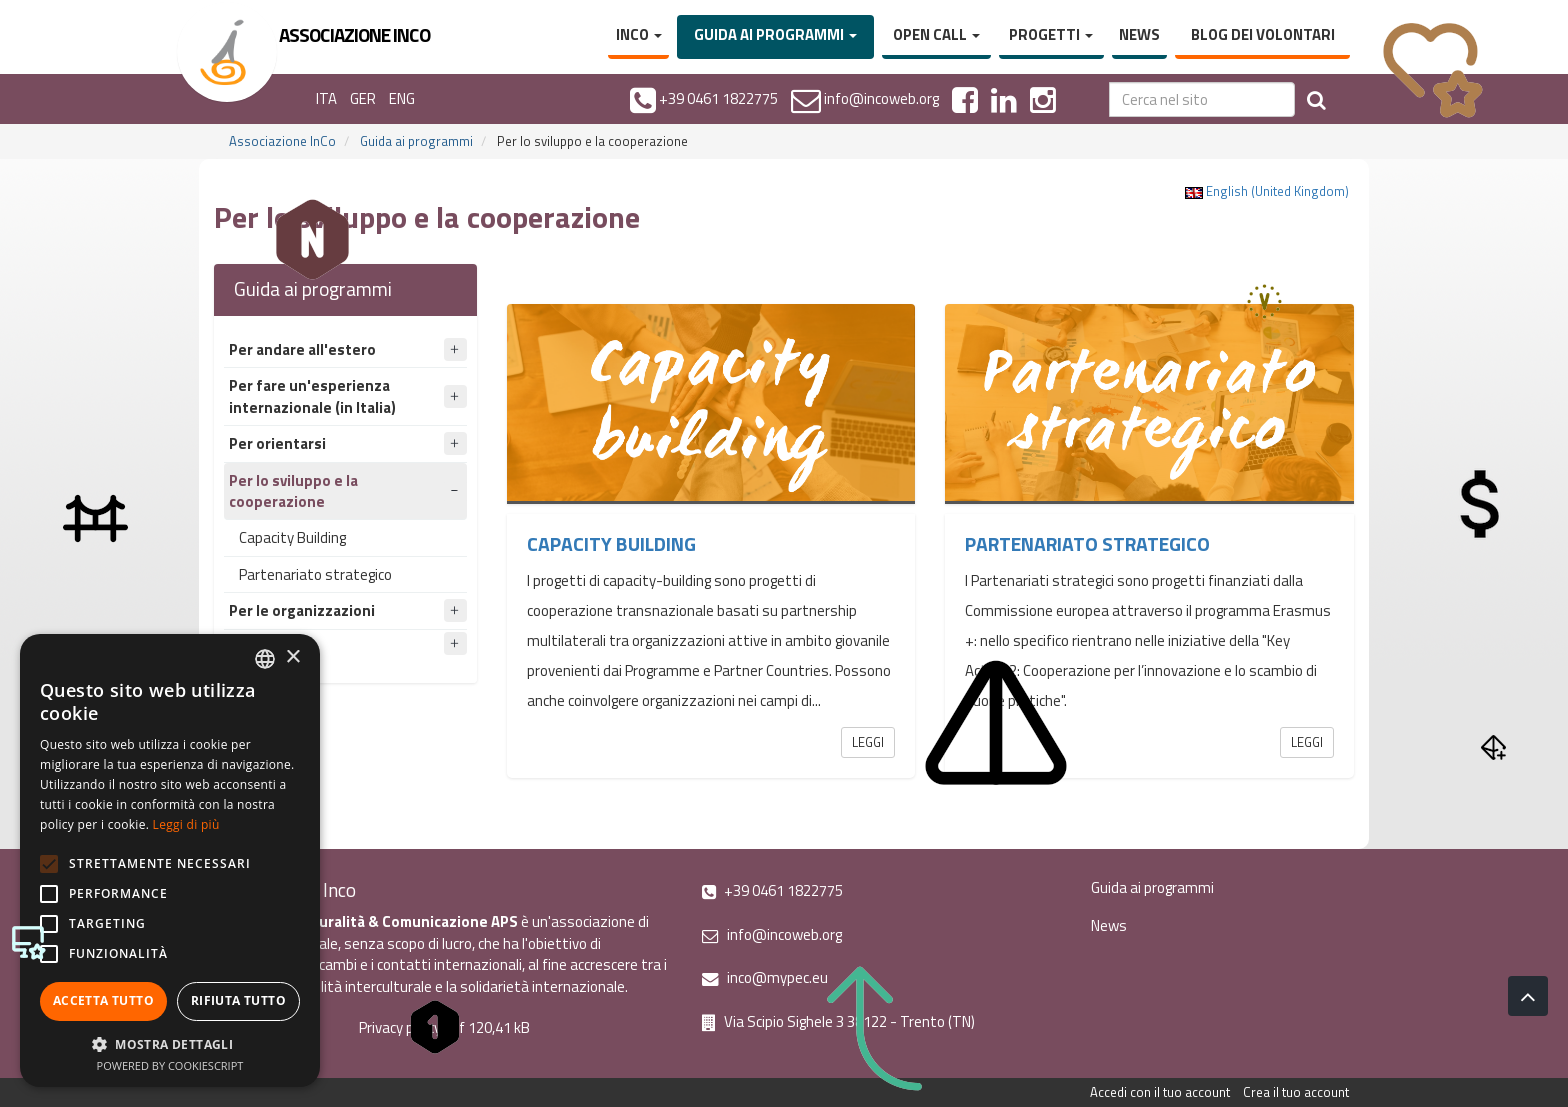  I want to click on add a new 3D object or shape, so click(1493, 747).